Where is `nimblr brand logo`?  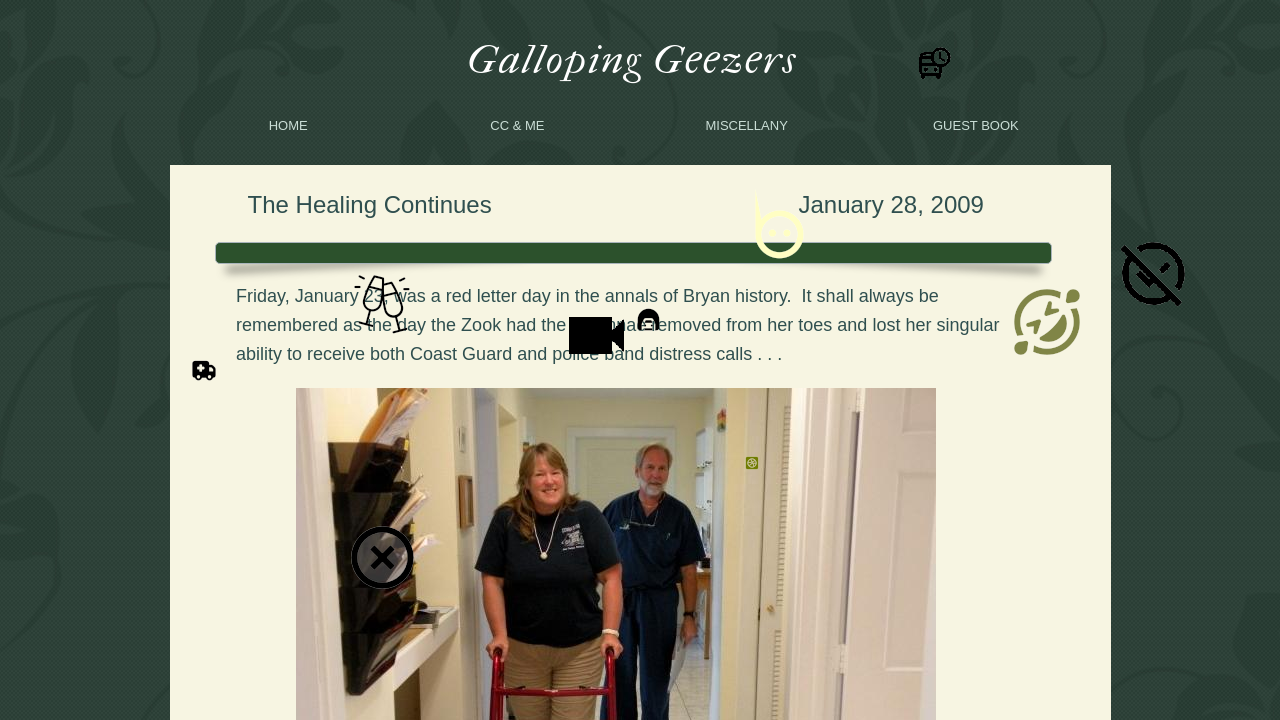
nimblr brand logo is located at coordinates (779, 223).